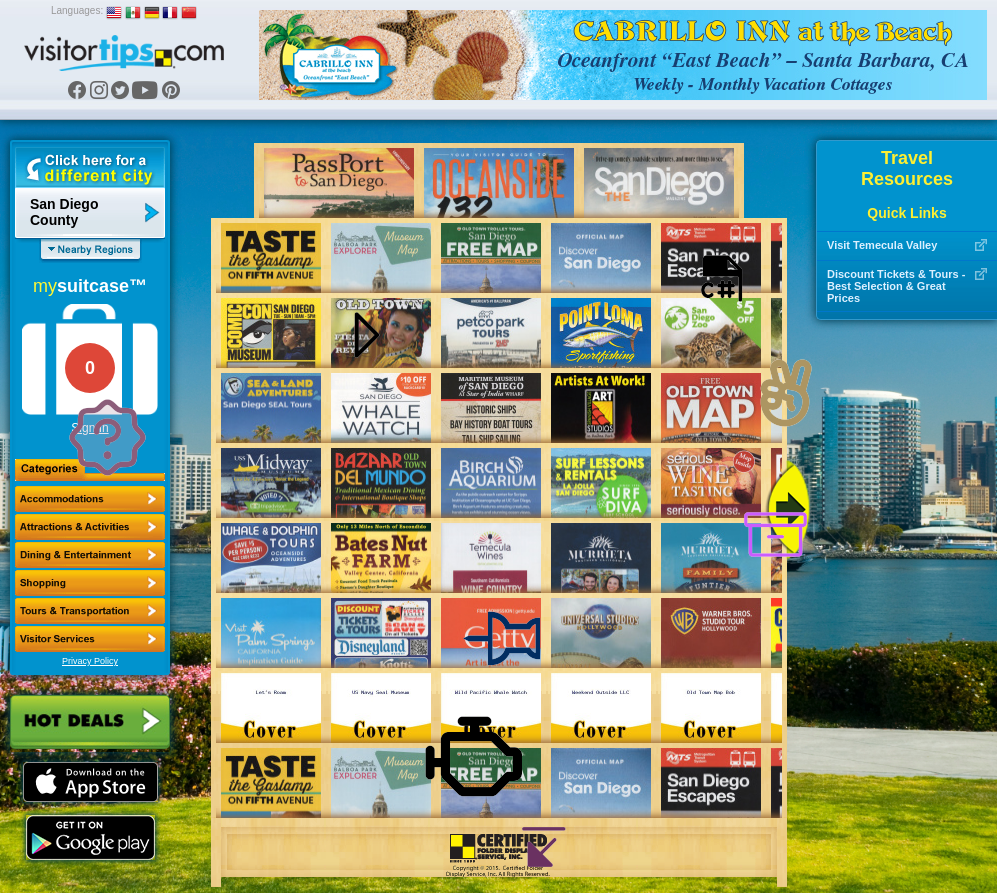 The height and width of the screenshot is (893, 997). I want to click on archive selected items, so click(775, 534).